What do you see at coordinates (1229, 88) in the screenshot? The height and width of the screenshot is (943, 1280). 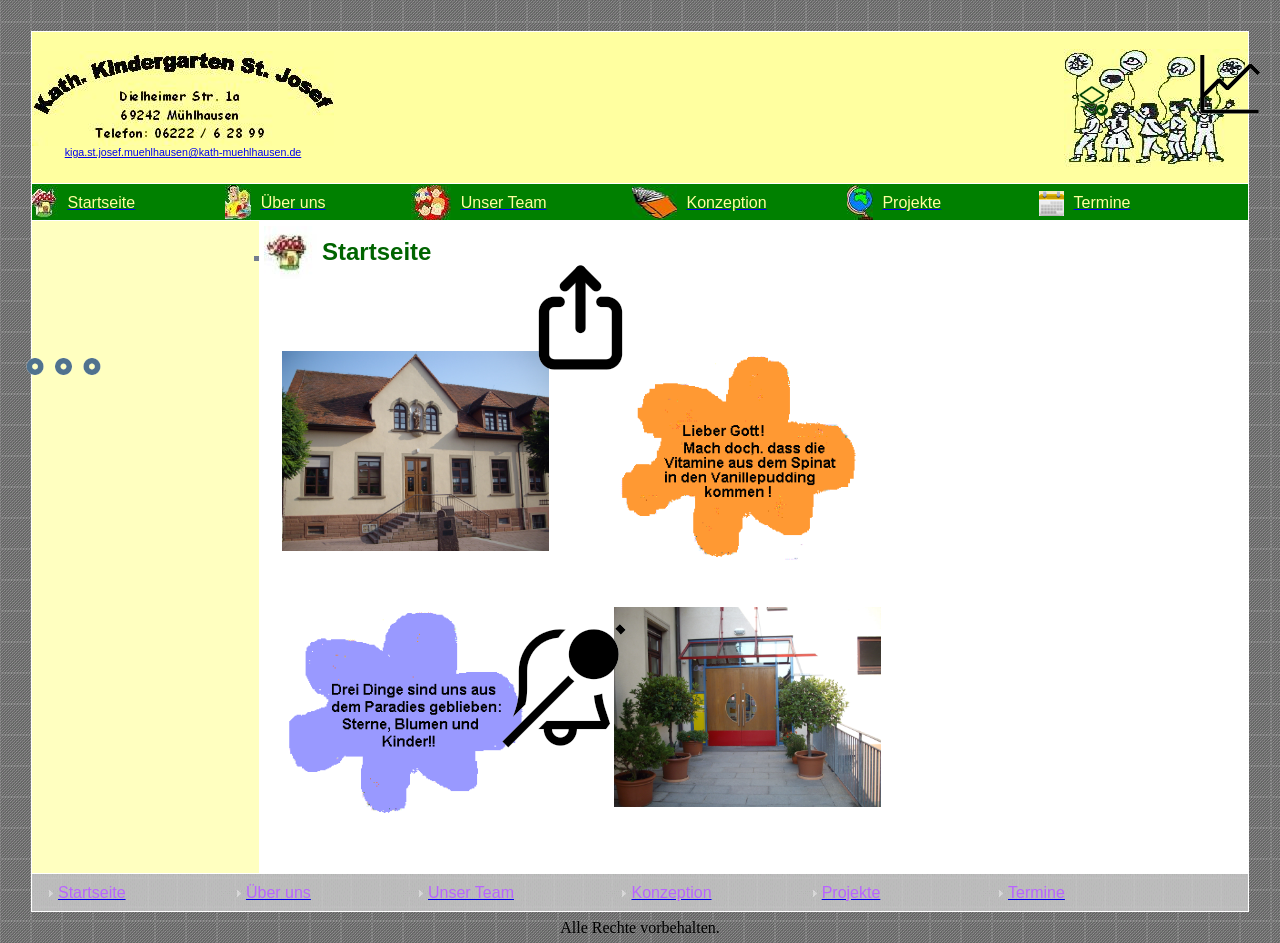 I see `view analytics or performance metrics` at bounding box center [1229, 88].